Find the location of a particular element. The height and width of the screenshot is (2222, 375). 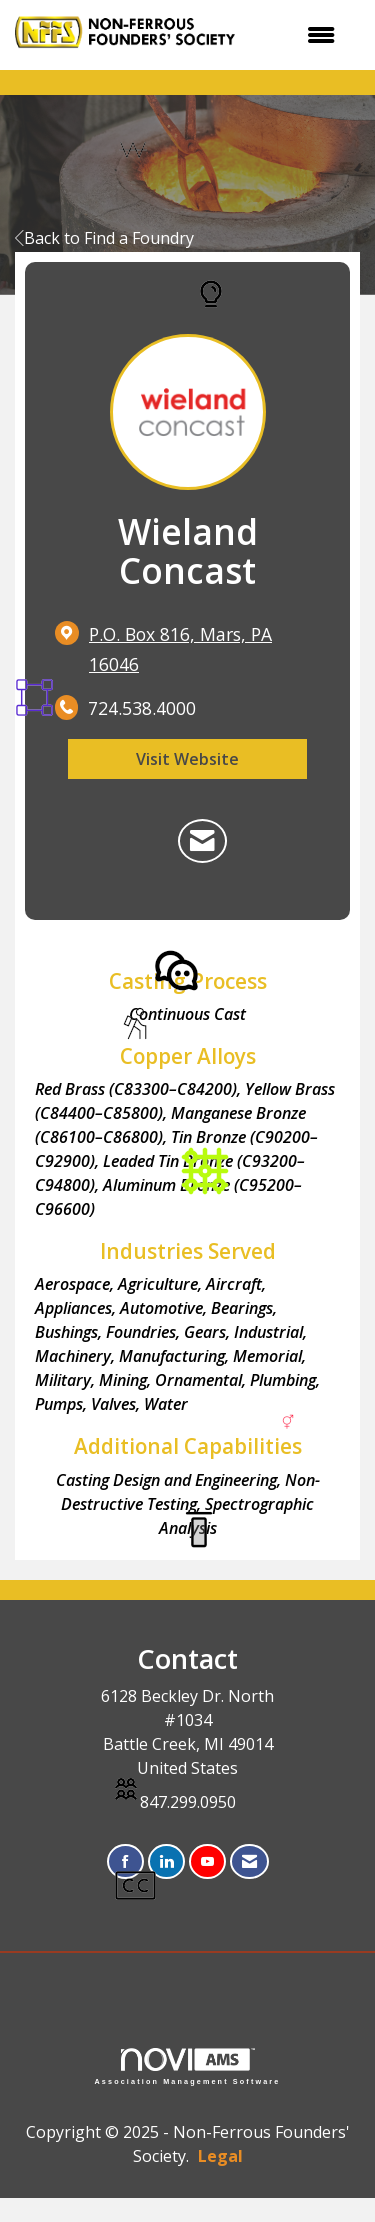

play go board game is located at coordinates (205, 1171).